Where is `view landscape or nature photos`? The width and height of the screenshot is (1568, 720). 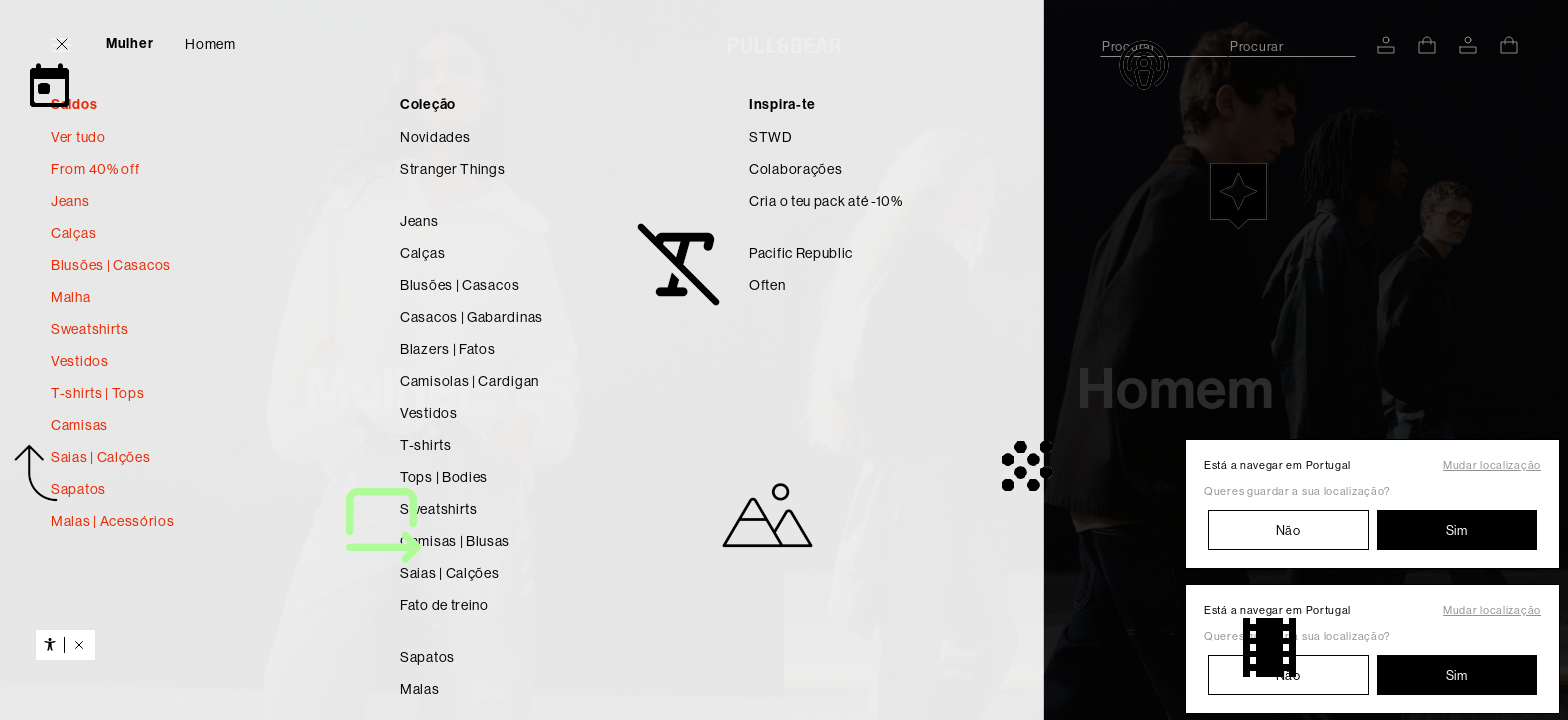
view landscape or nature photos is located at coordinates (767, 519).